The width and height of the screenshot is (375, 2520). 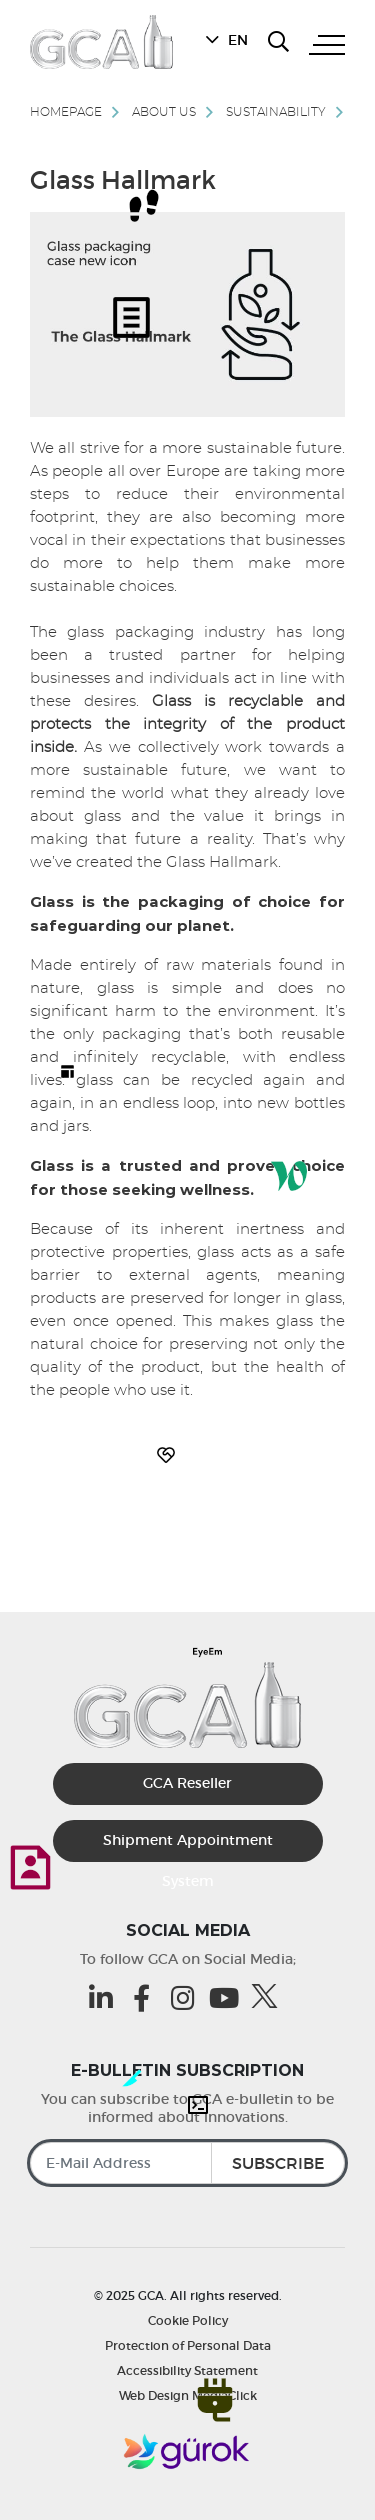 I want to click on view file list or document directory, so click(x=131, y=317).